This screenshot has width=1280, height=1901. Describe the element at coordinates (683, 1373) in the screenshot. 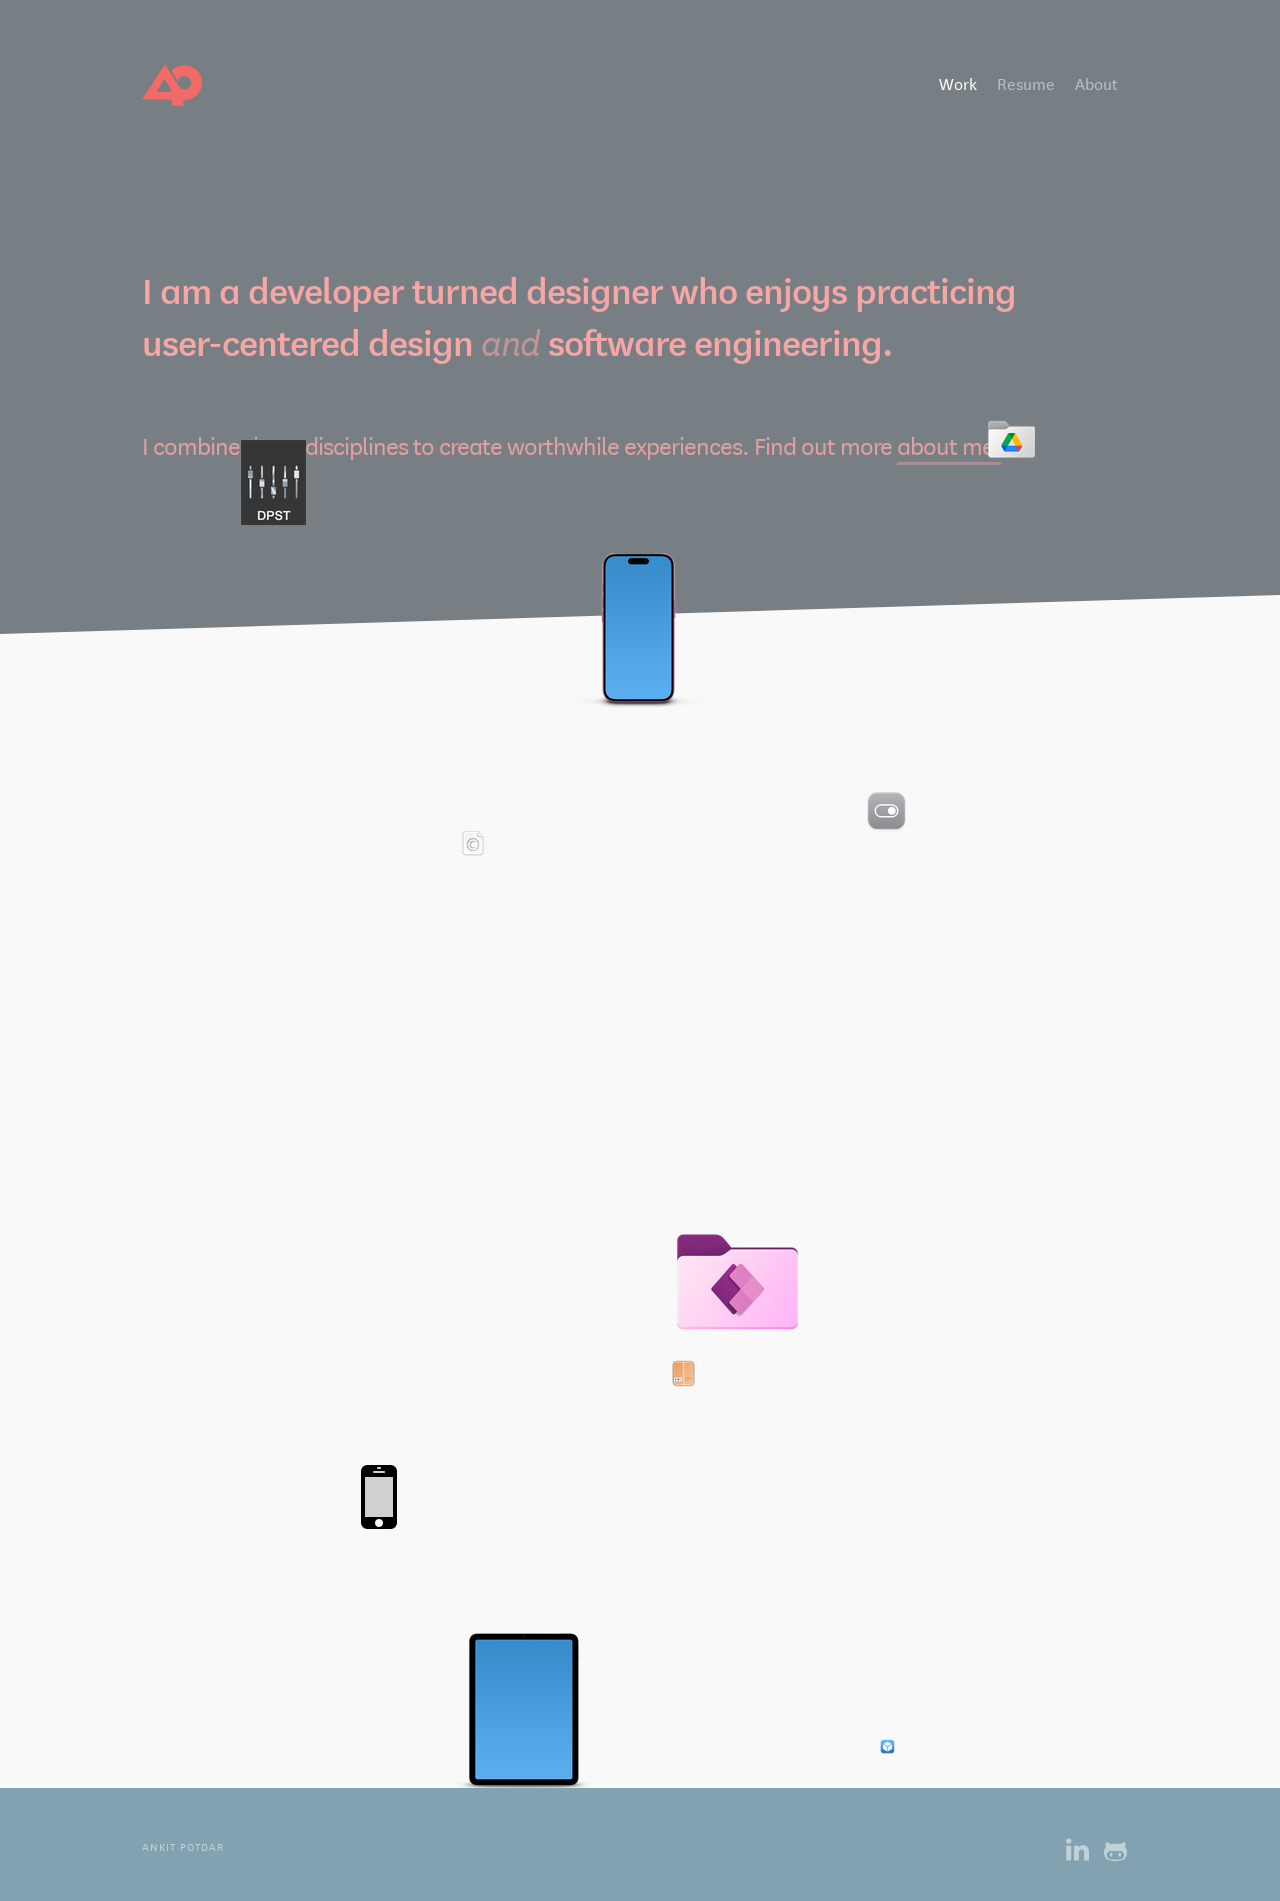

I see `a compressed archive or package file` at that location.